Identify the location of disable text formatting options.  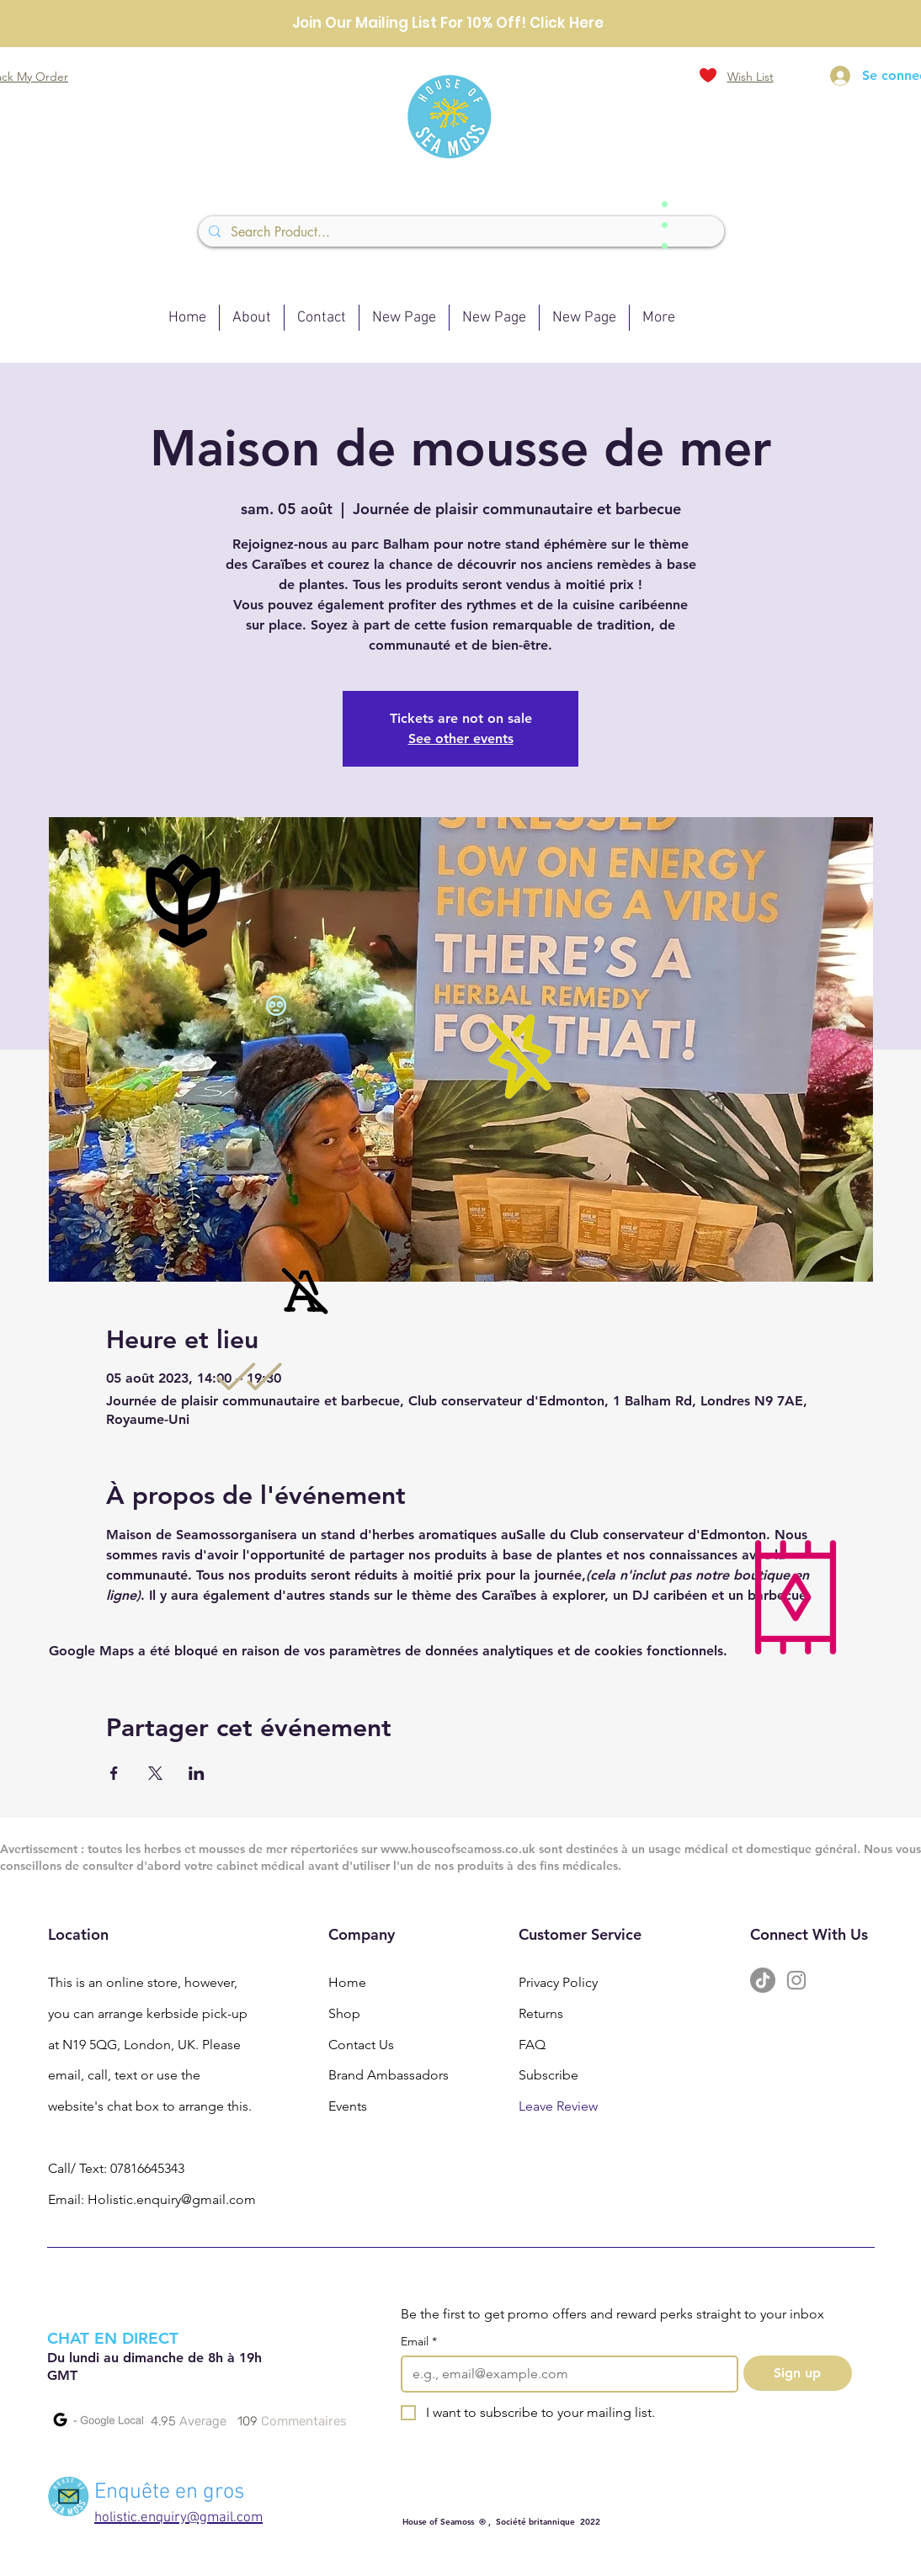
(305, 1291).